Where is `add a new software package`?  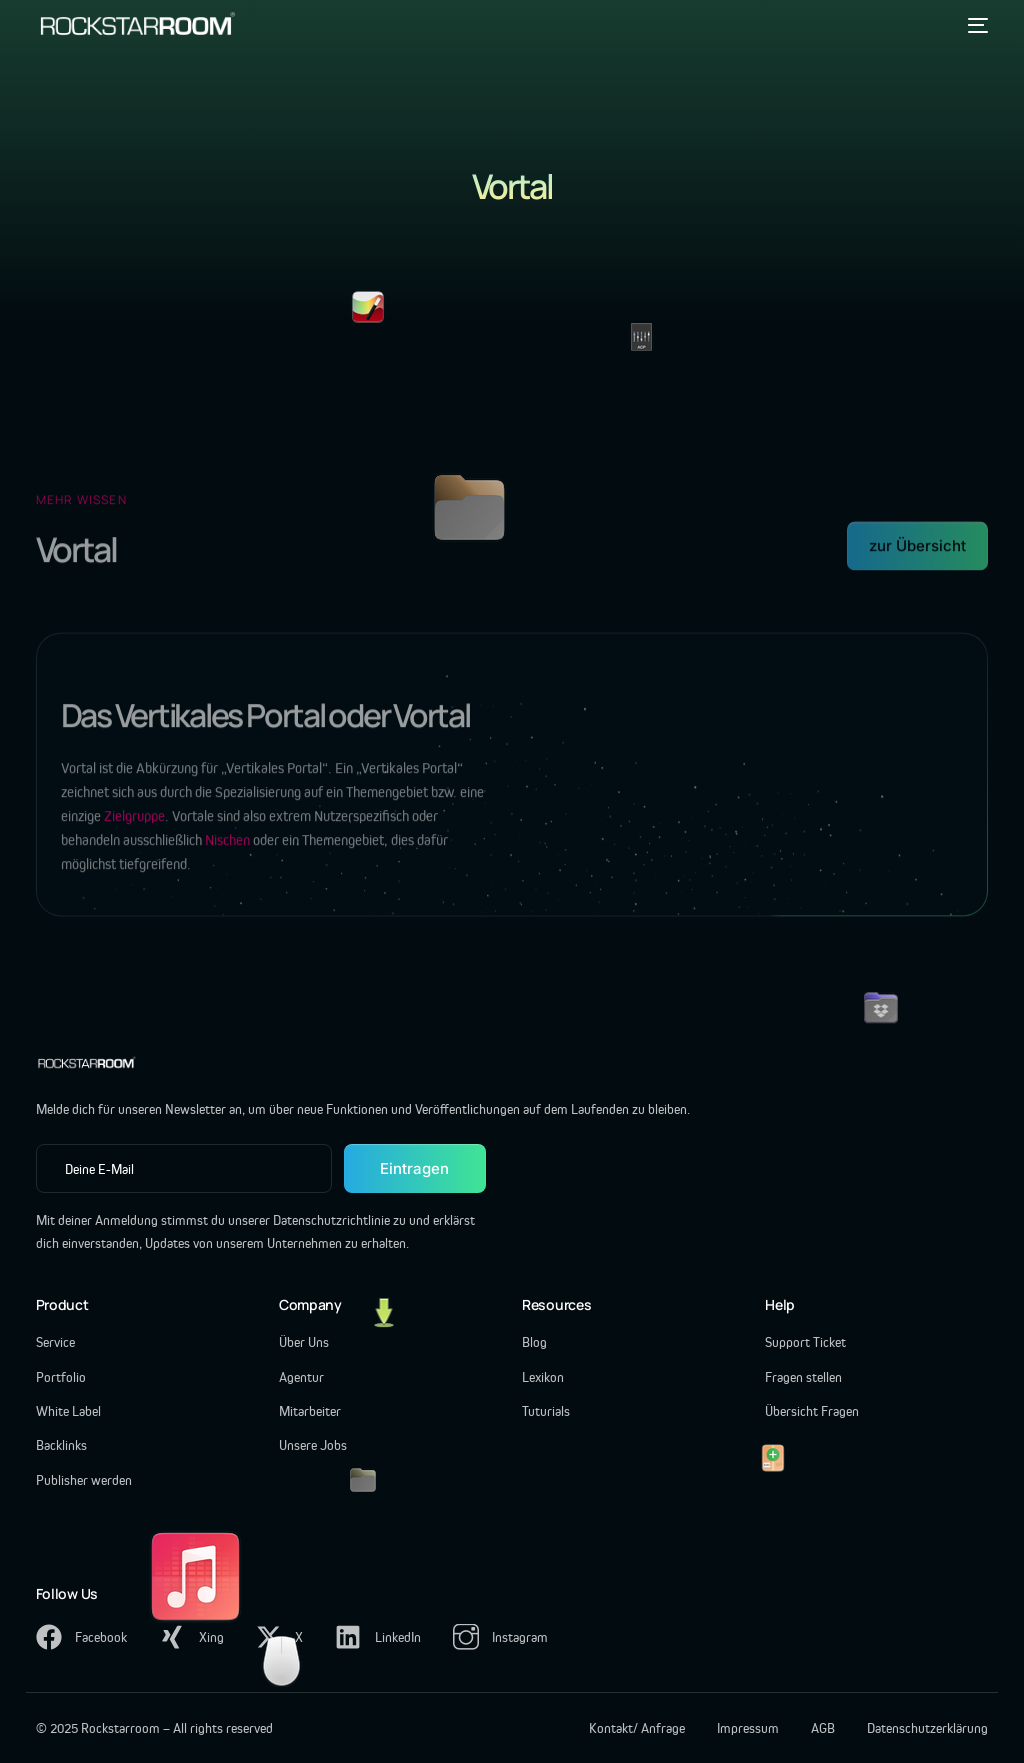 add a new software package is located at coordinates (773, 1458).